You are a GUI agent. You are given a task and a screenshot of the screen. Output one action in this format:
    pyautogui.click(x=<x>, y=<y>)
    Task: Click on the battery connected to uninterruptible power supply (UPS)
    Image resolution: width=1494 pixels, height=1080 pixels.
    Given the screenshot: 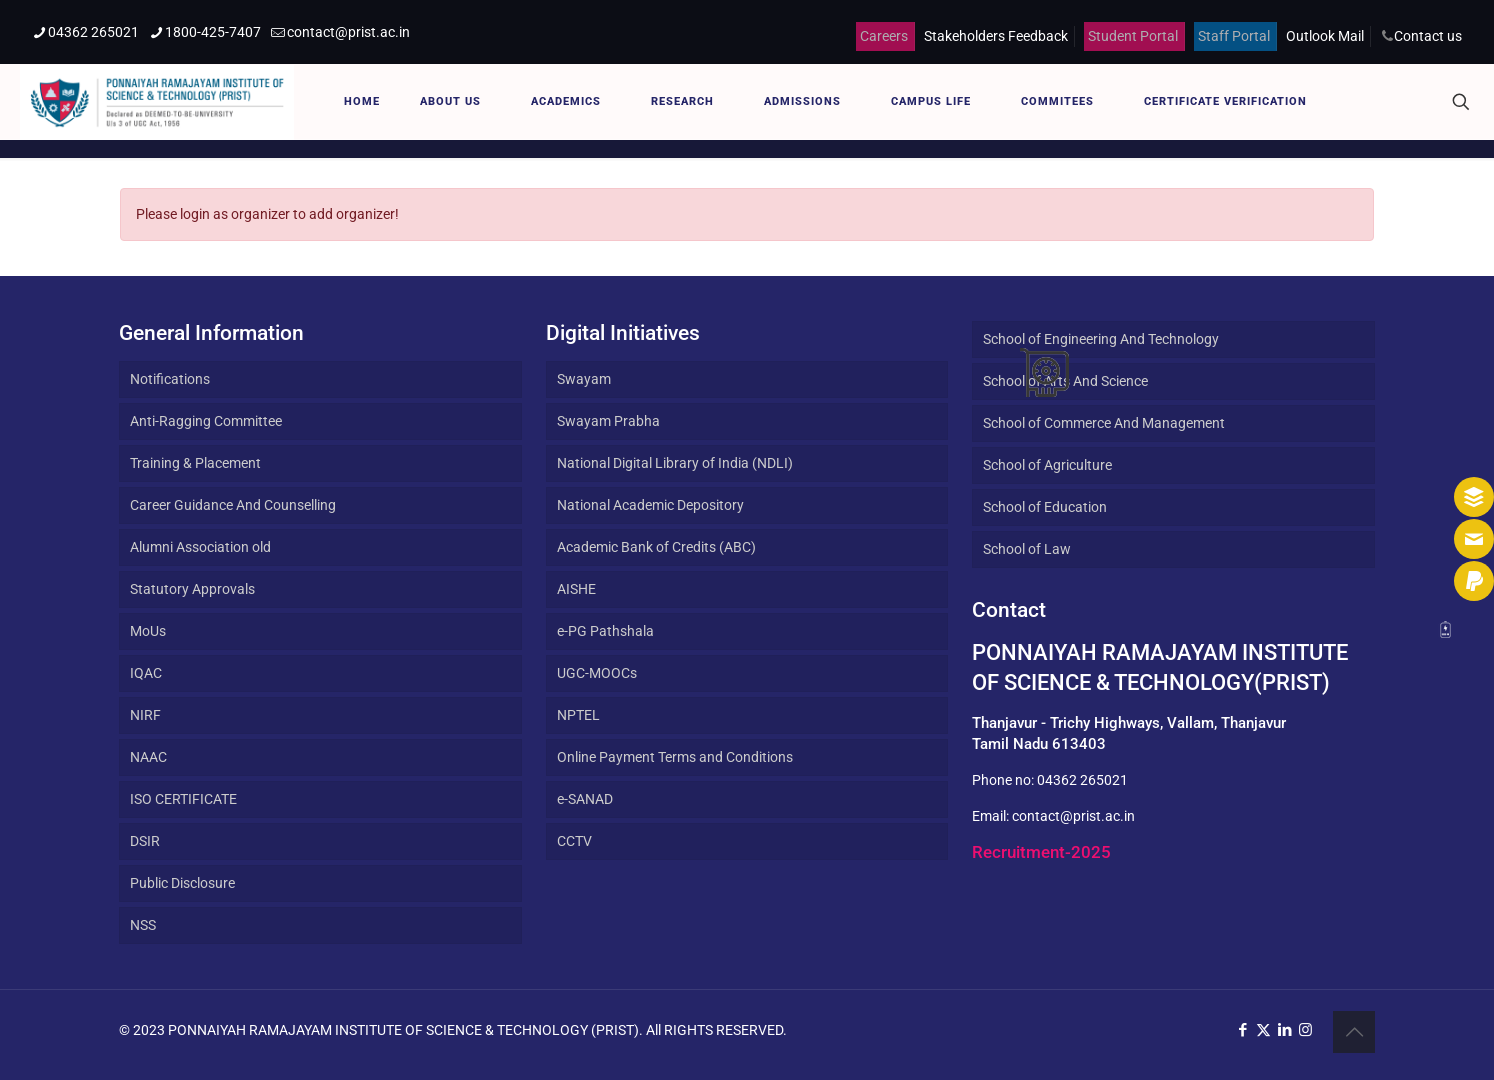 What is the action you would take?
    pyautogui.click(x=1445, y=629)
    